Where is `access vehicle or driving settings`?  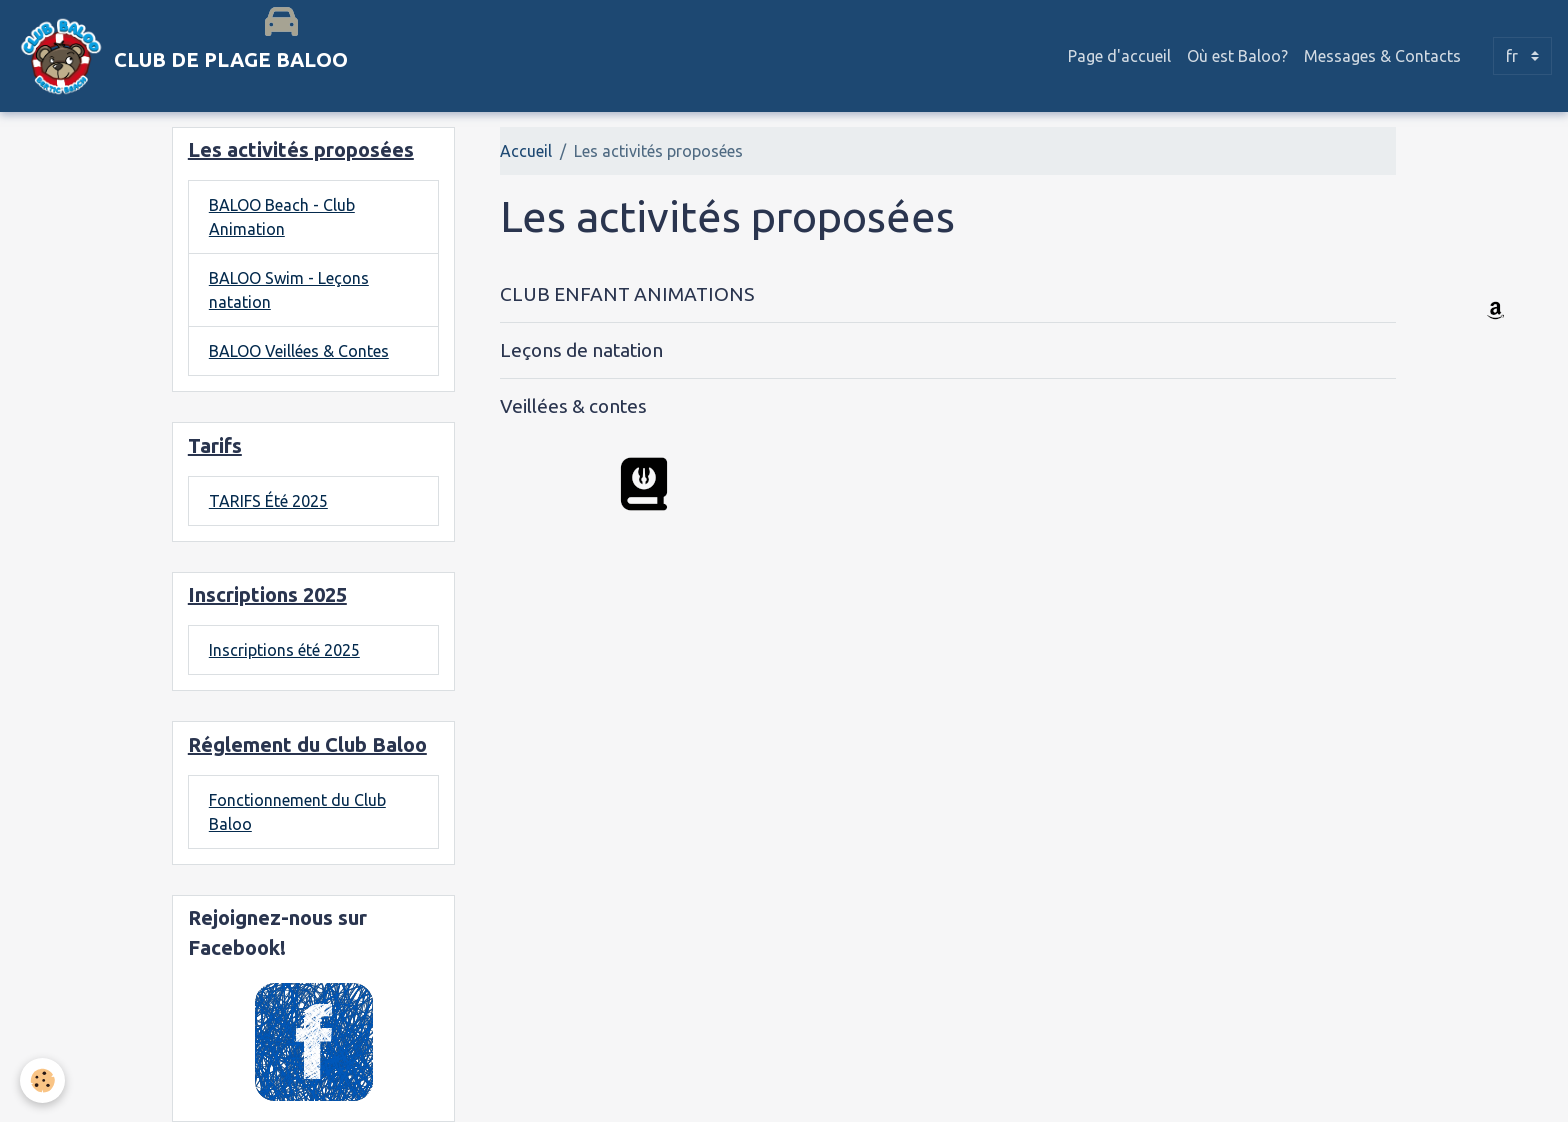 access vehicle or driving settings is located at coordinates (281, 21).